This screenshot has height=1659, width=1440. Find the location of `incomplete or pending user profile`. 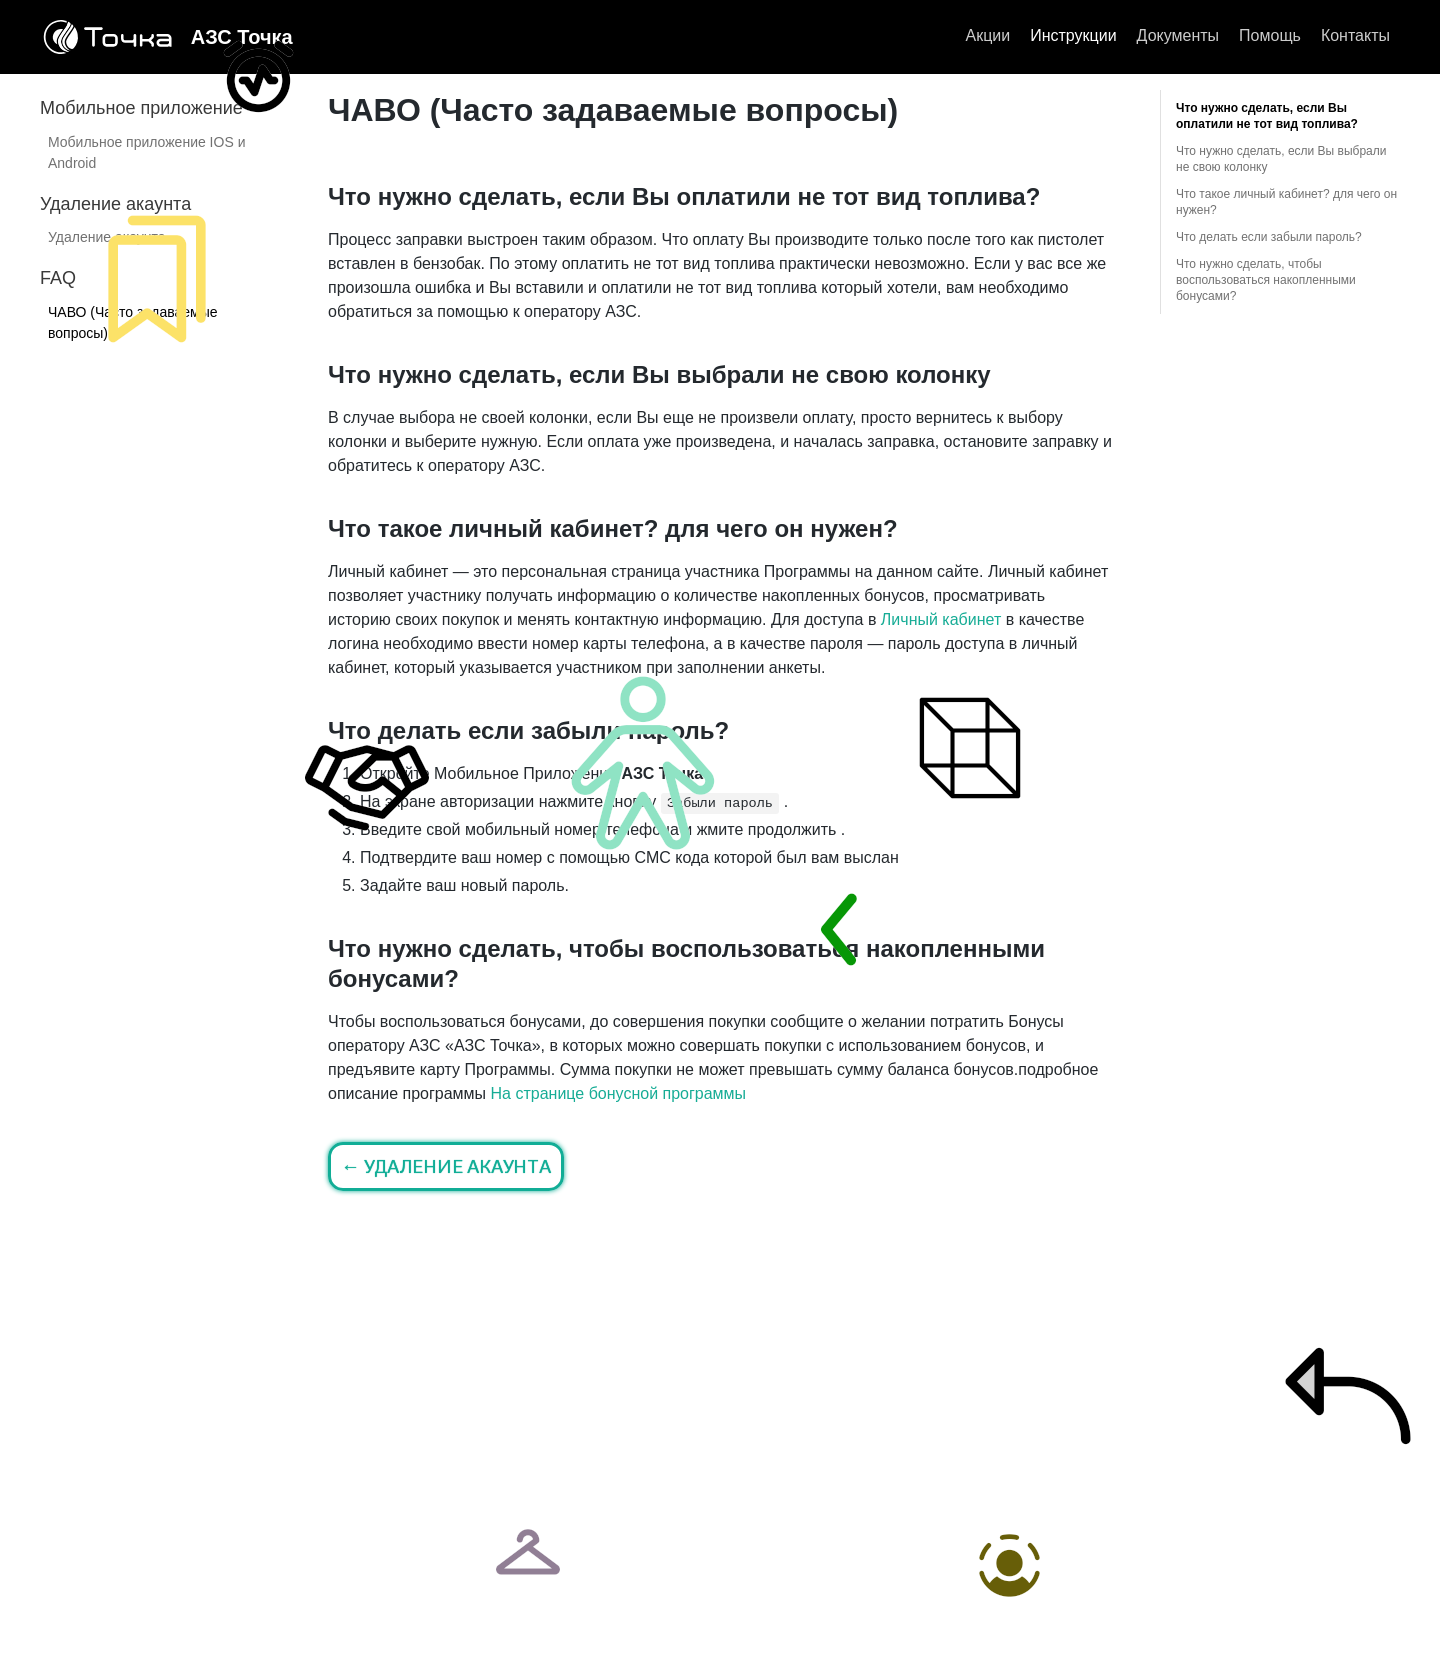

incomplete or pending user profile is located at coordinates (1009, 1565).